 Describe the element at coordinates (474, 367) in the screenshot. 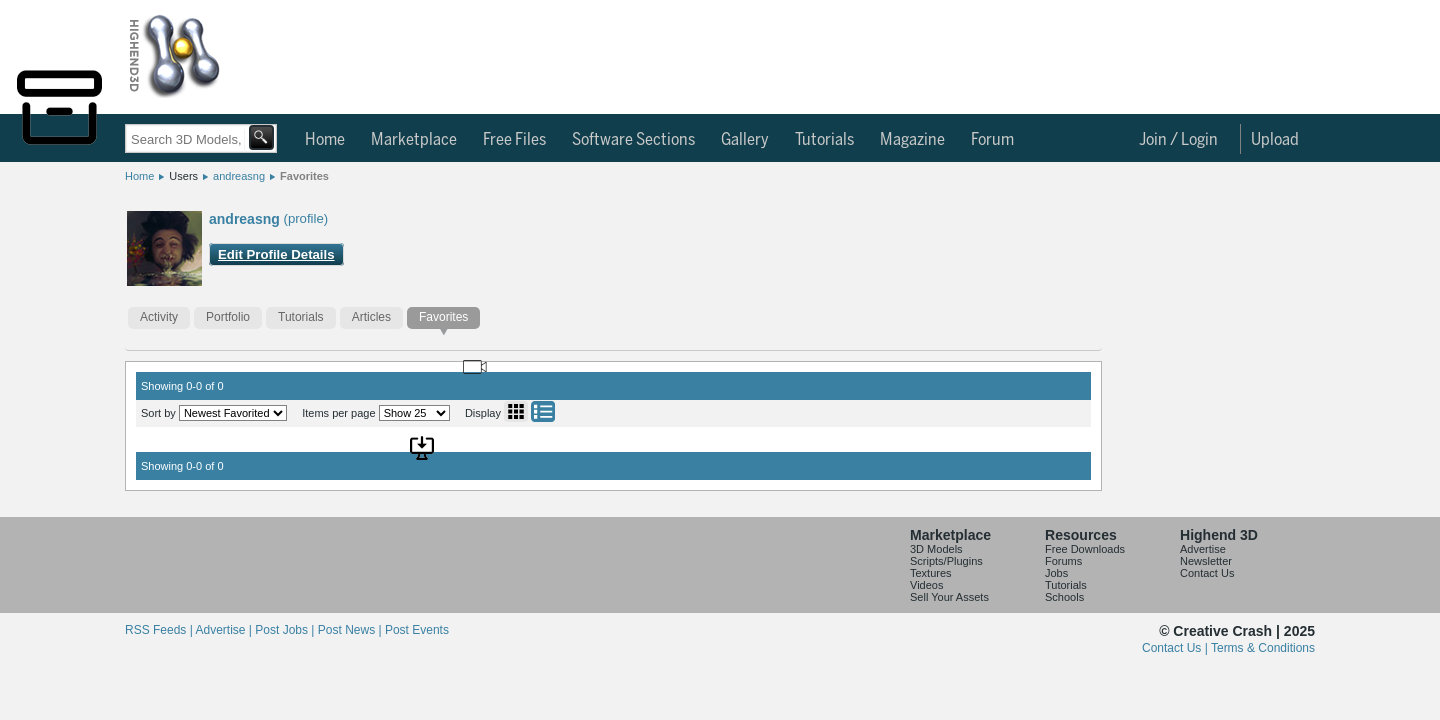

I see `start a video call` at that location.